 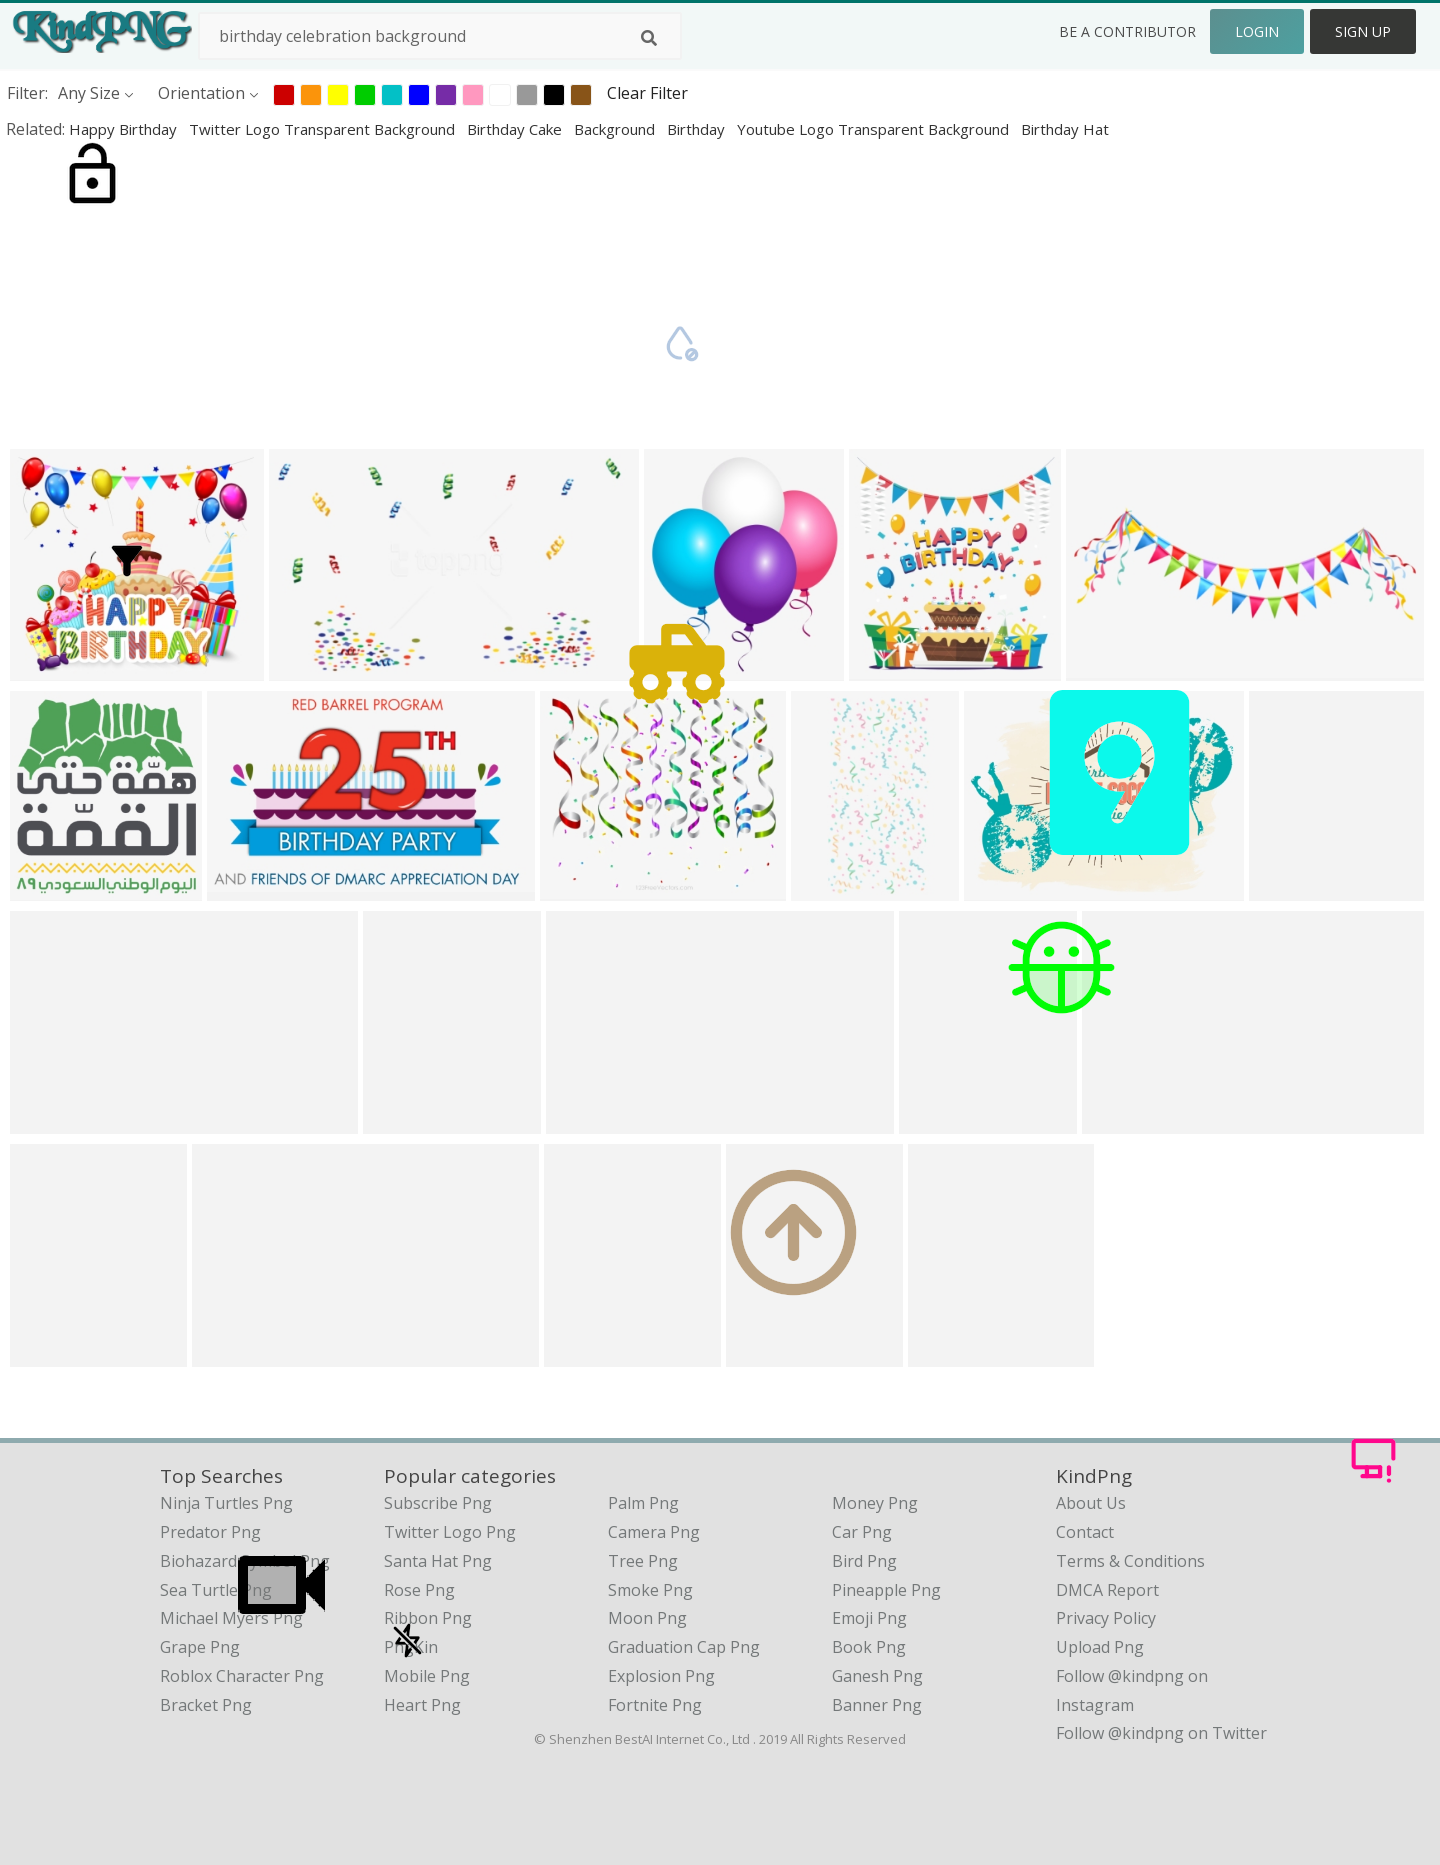 I want to click on disable camera flash, so click(x=407, y=1640).